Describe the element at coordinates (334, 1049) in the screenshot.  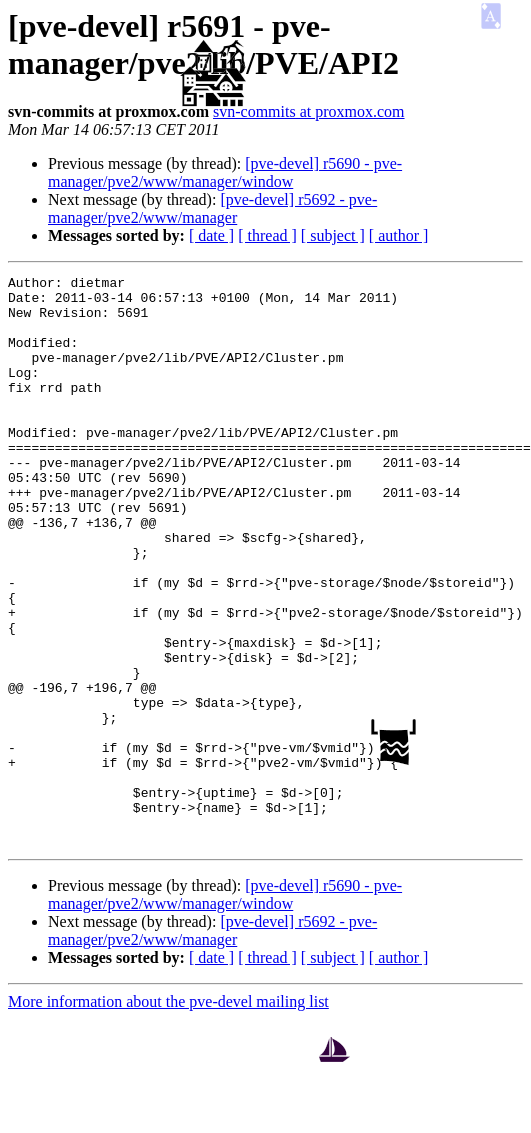
I see `access sailing or boating activities` at that location.